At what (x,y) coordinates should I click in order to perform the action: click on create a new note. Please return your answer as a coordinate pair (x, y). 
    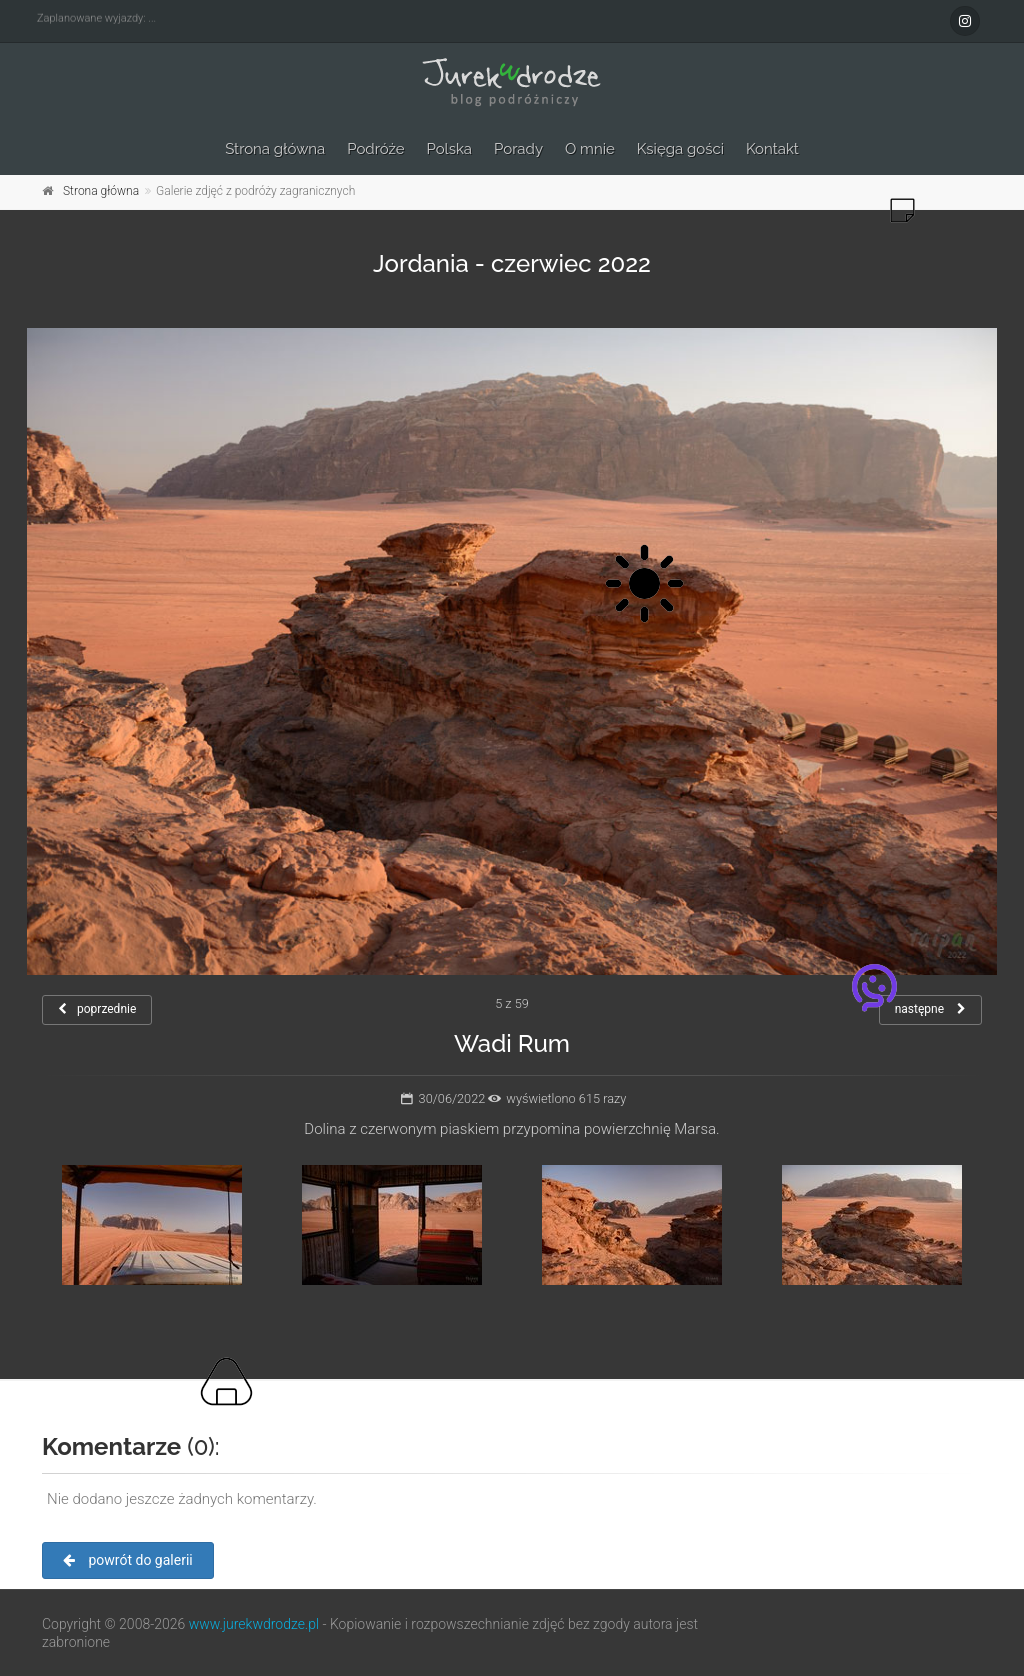
    Looking at the image, I should click on (902, 210).